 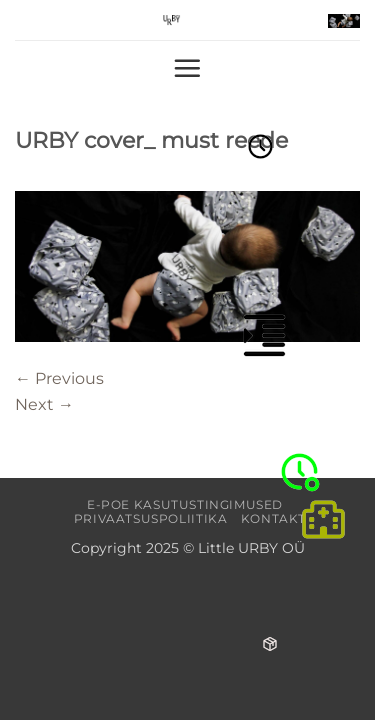 I want to click on increase text indentation, so click(x=264, y=335).